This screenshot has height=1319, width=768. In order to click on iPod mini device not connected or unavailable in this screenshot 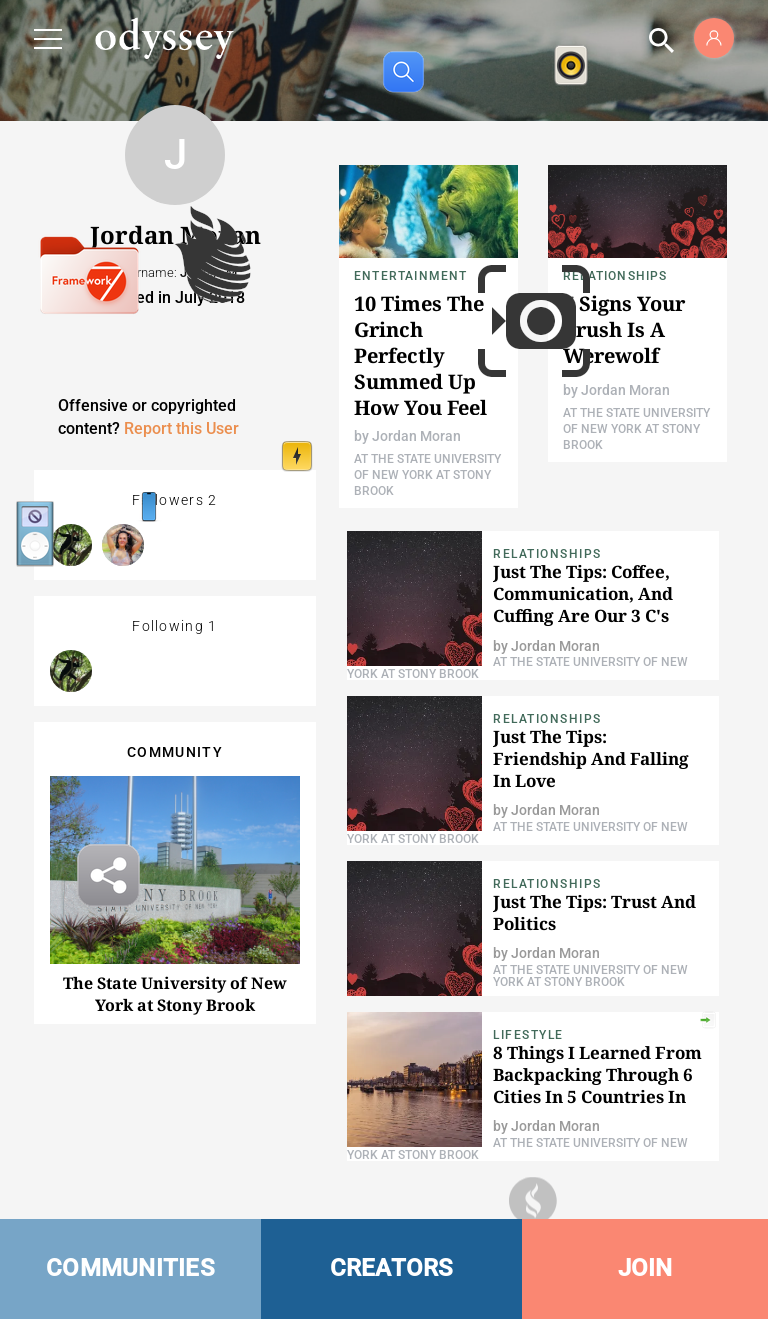, I will do `click(35, 534)`.